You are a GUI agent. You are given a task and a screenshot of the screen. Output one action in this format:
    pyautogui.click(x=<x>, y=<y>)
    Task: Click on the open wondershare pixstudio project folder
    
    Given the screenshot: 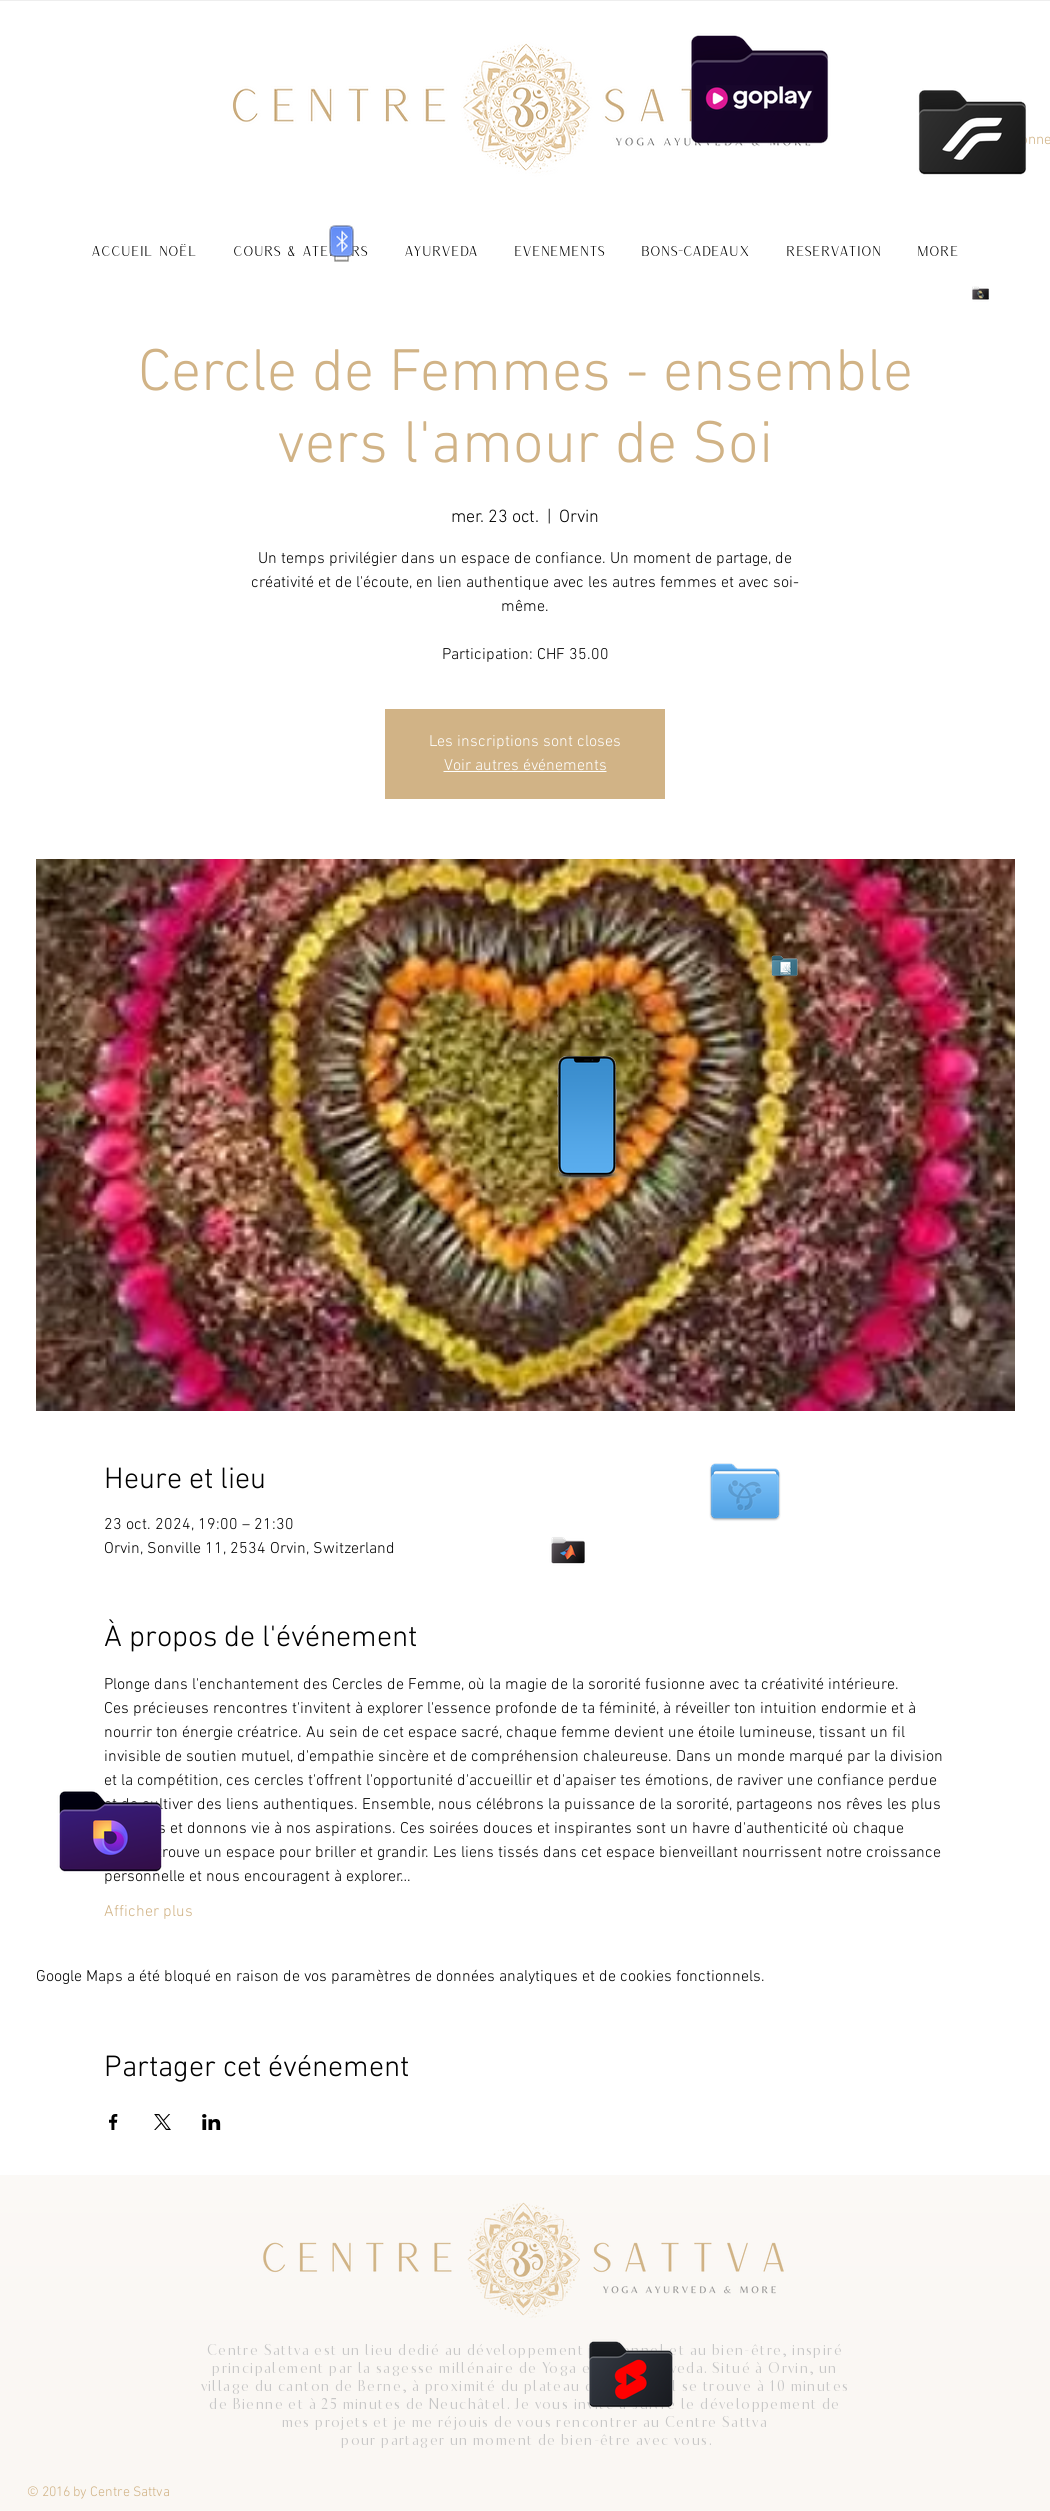 What is the action you would take?
    pyautogui.click(x=110, y=1834)
    